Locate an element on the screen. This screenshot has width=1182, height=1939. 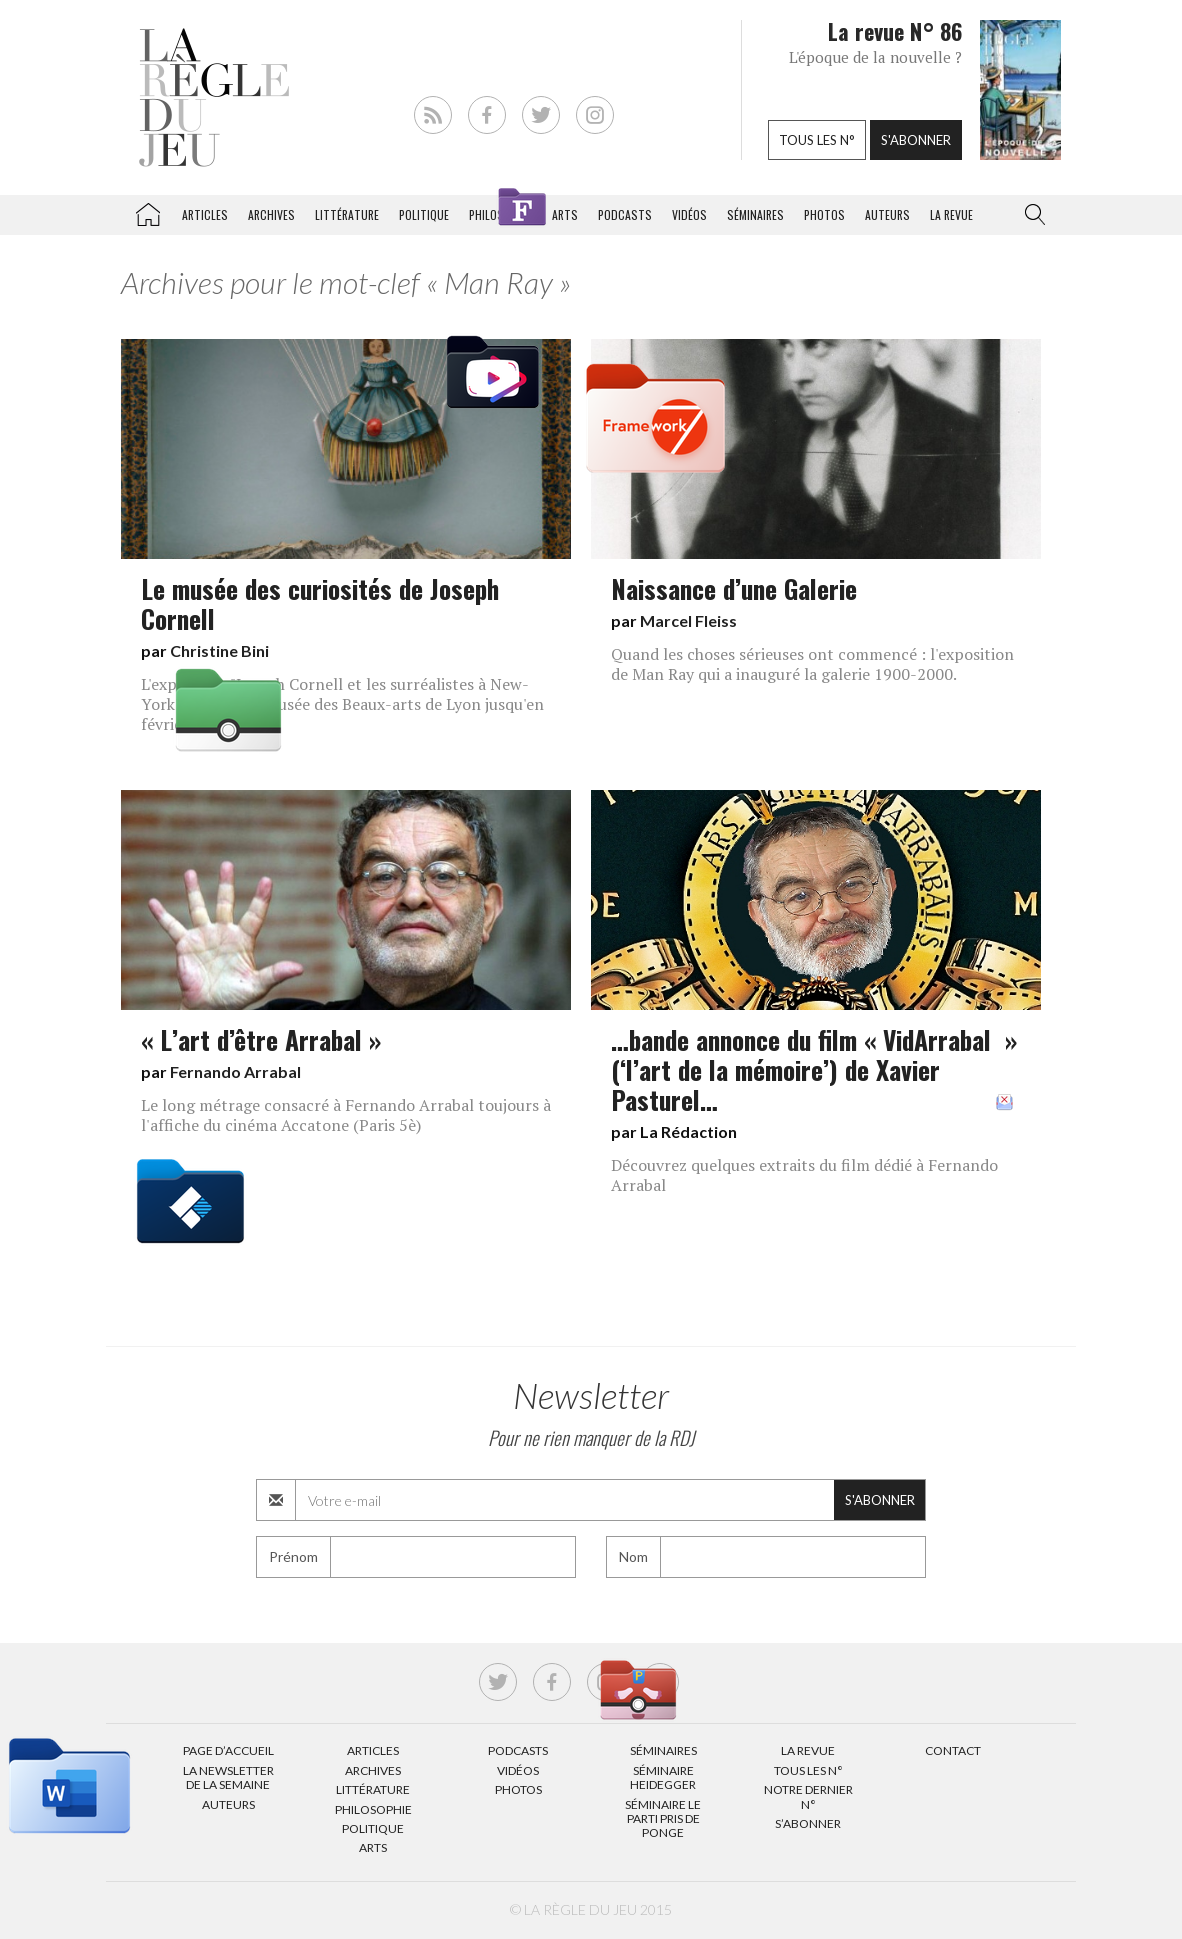
open pokémon-themed folder is located at coordinates (638, 1692).